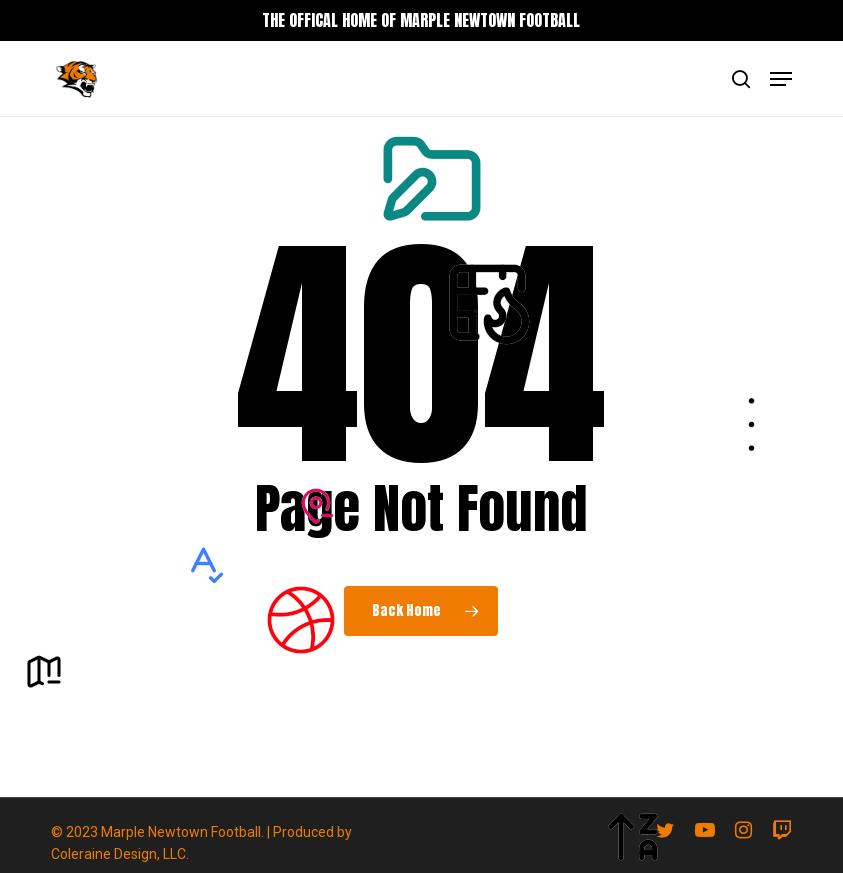 The width and height of the screenshot is (843, 873). Describe the element at coordinates (432, 181) in the screenshot. I see `rename or edit a folder` at that location.